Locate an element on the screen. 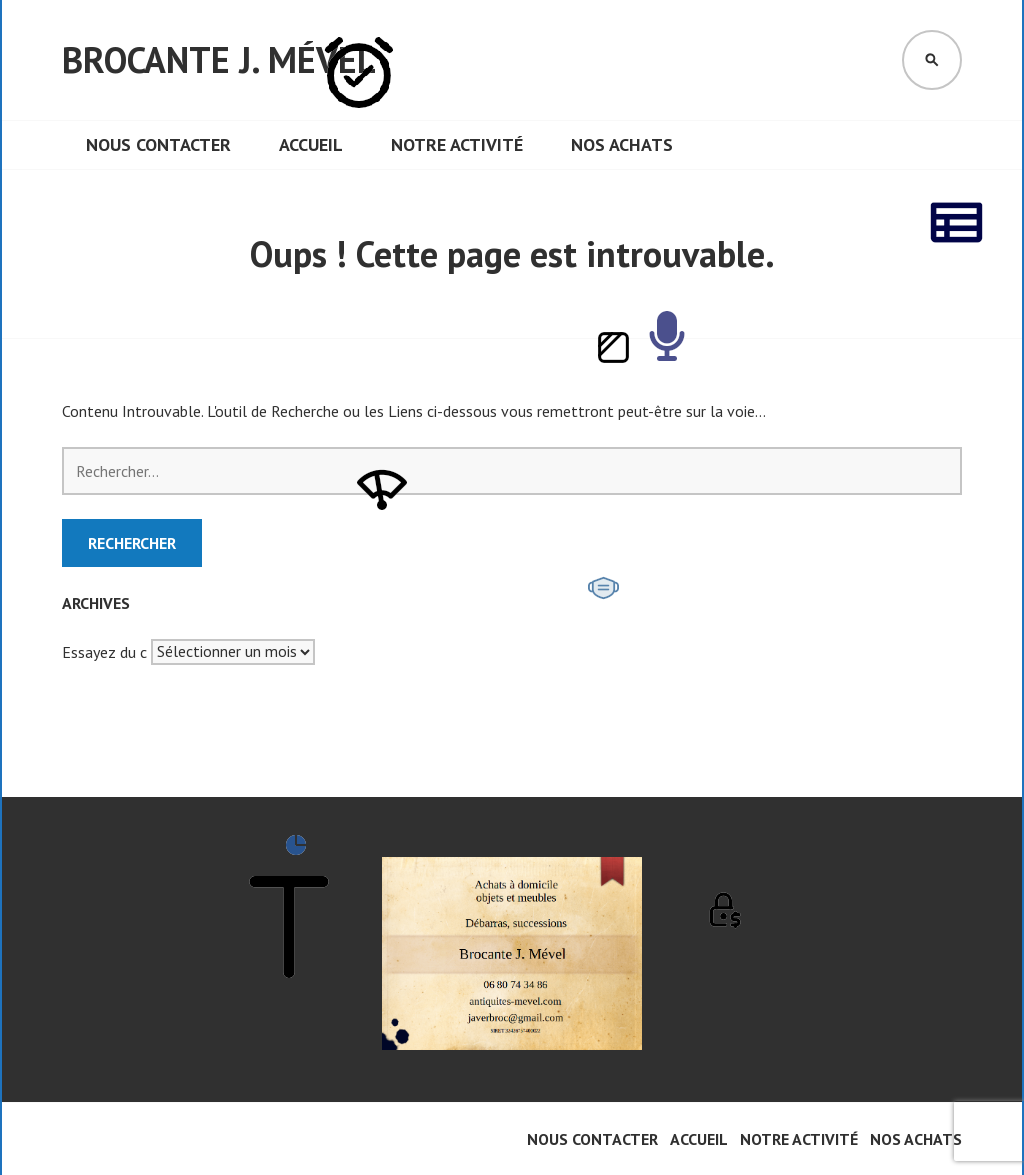 The height and width of the screenshot is (1175, 1024). view data in table format is located at coordinates (956, 222).